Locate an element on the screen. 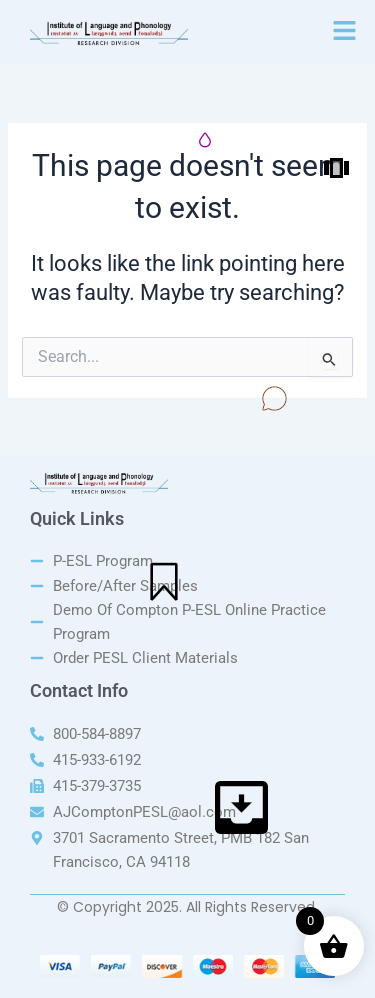  adjust water or hydration settings is located at coordinates (205, 140).